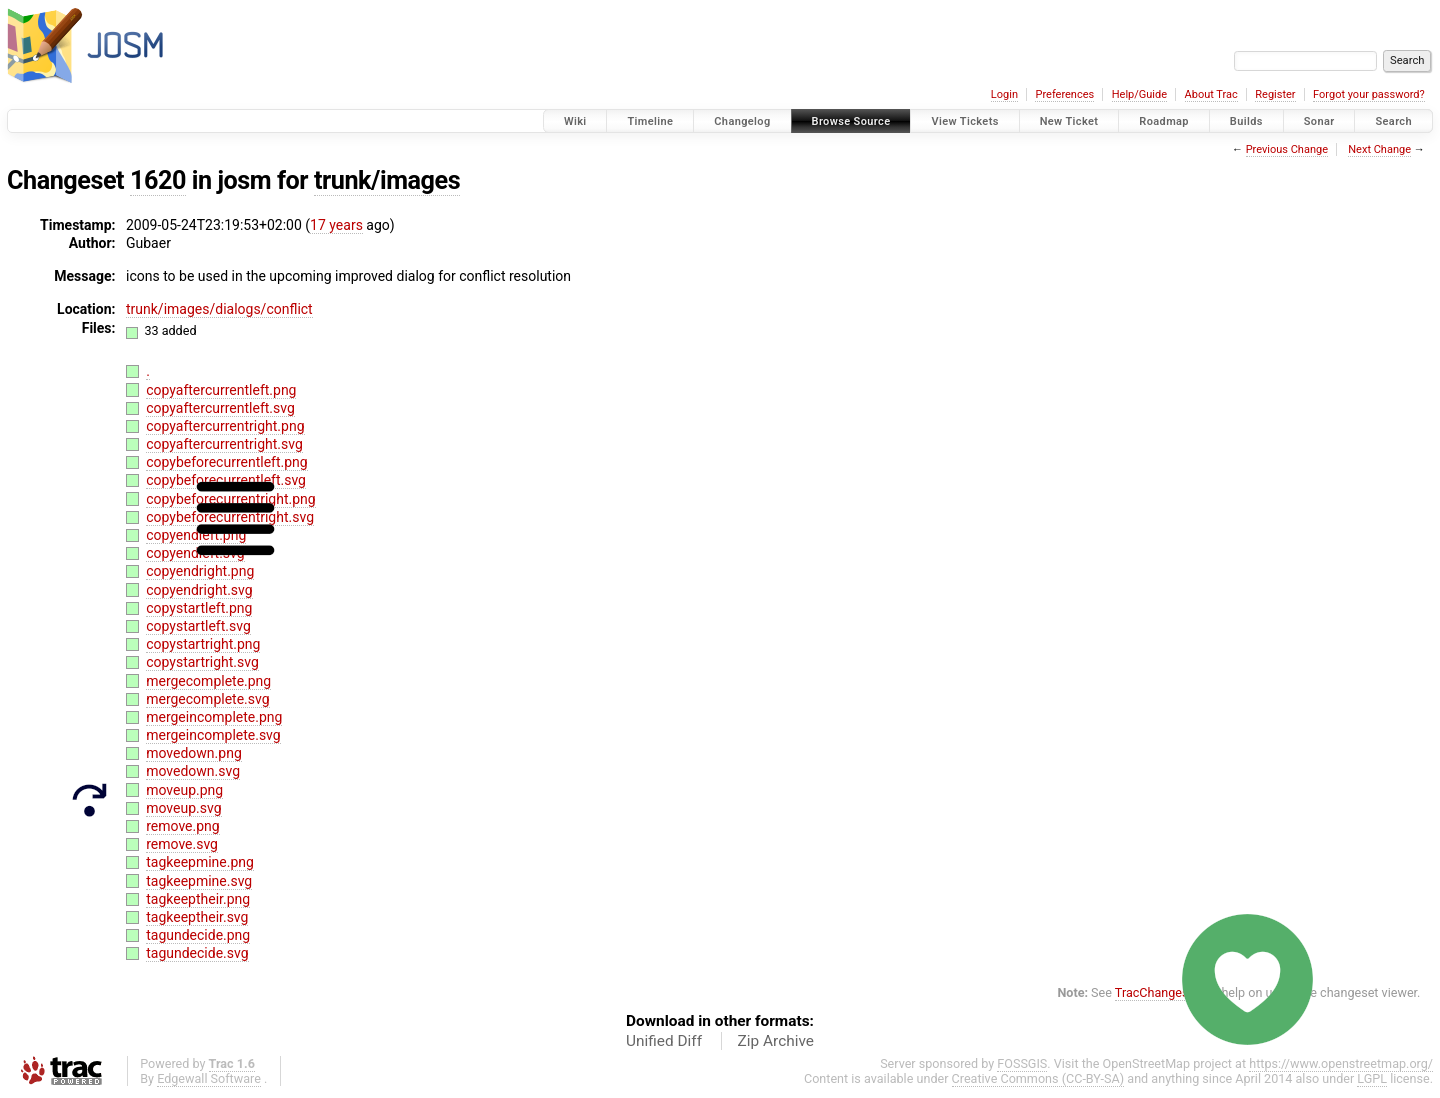 This screenshot has width=1440, height=1098. I want to click on add to favorites, so click(1247, 979).